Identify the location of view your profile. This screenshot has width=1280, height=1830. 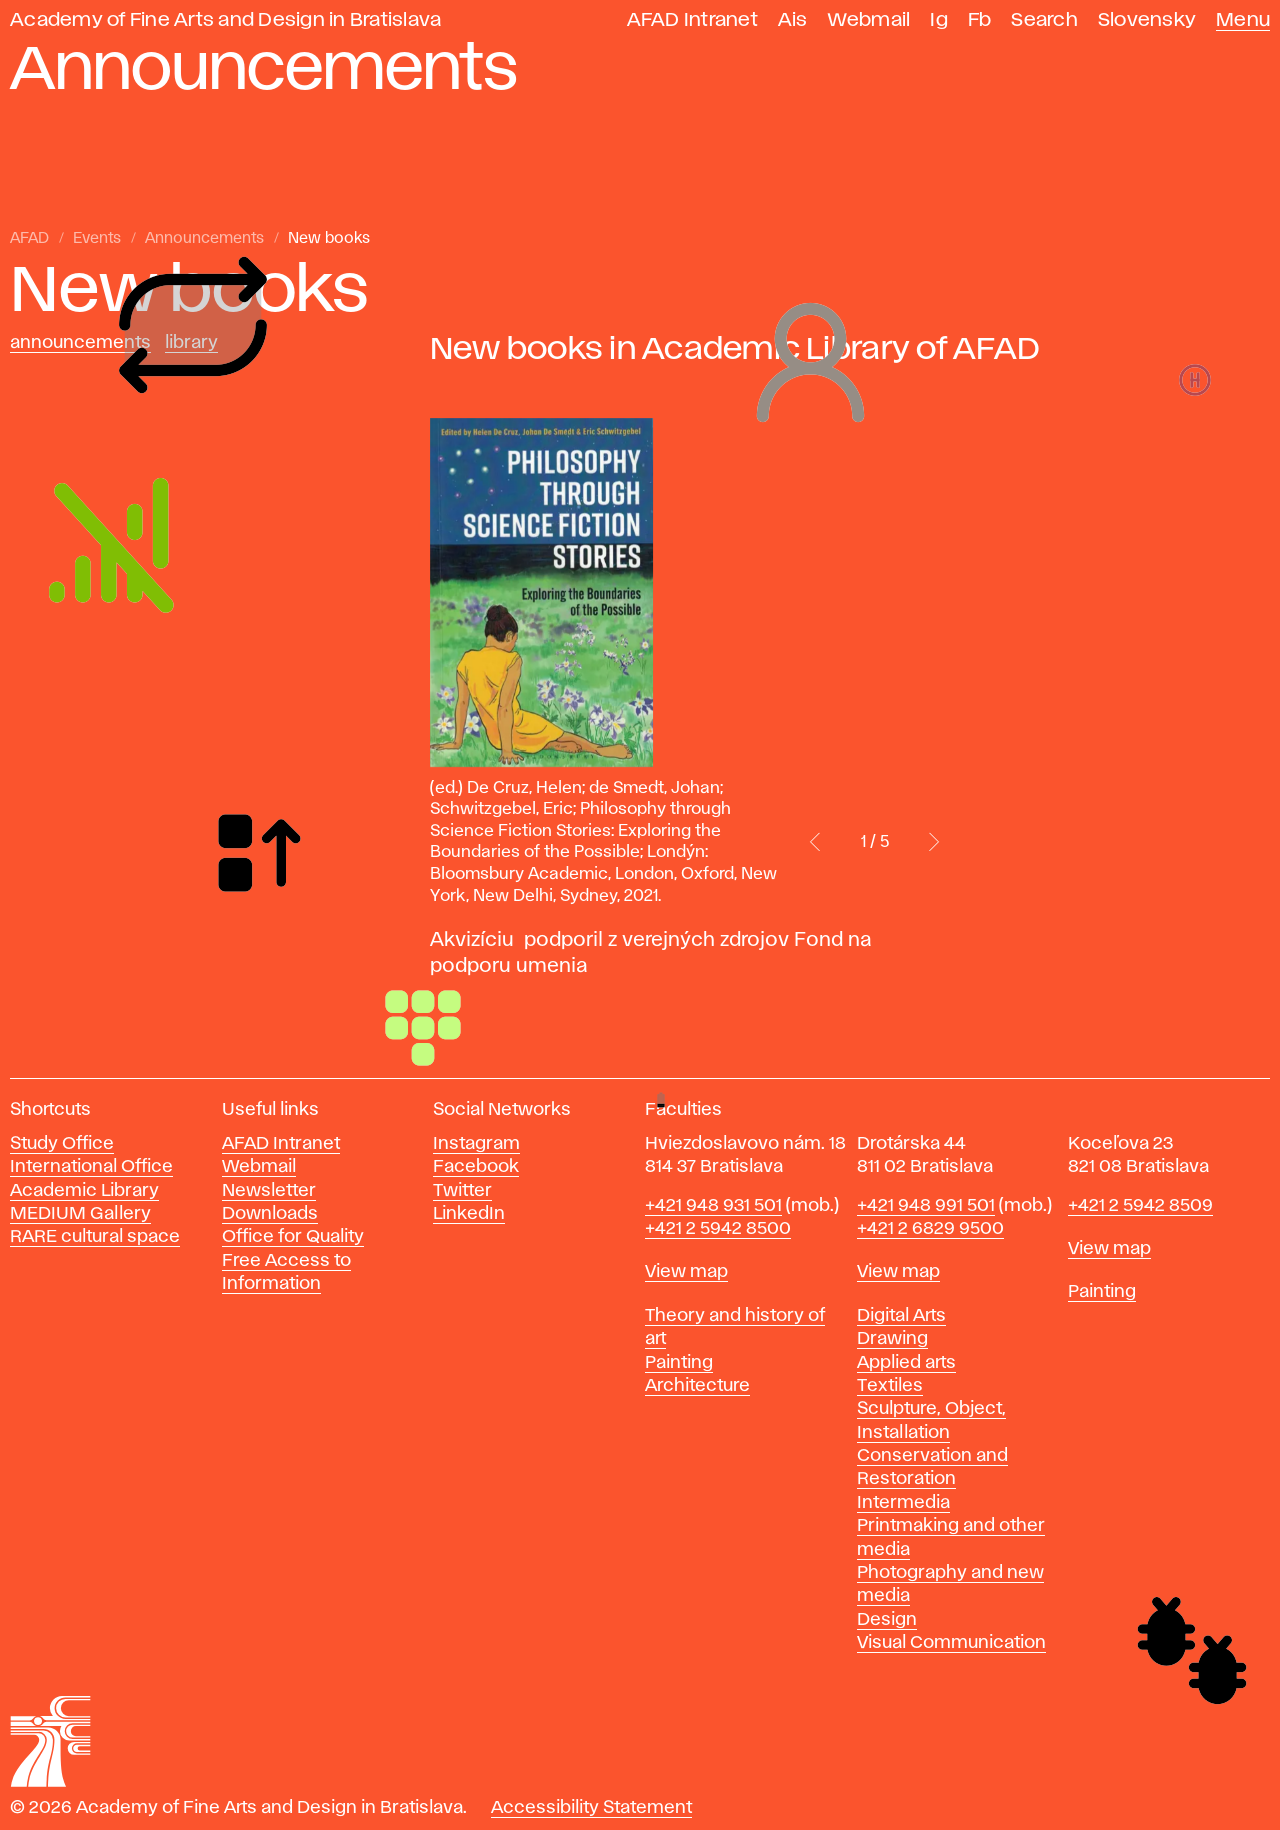
(810, 362).